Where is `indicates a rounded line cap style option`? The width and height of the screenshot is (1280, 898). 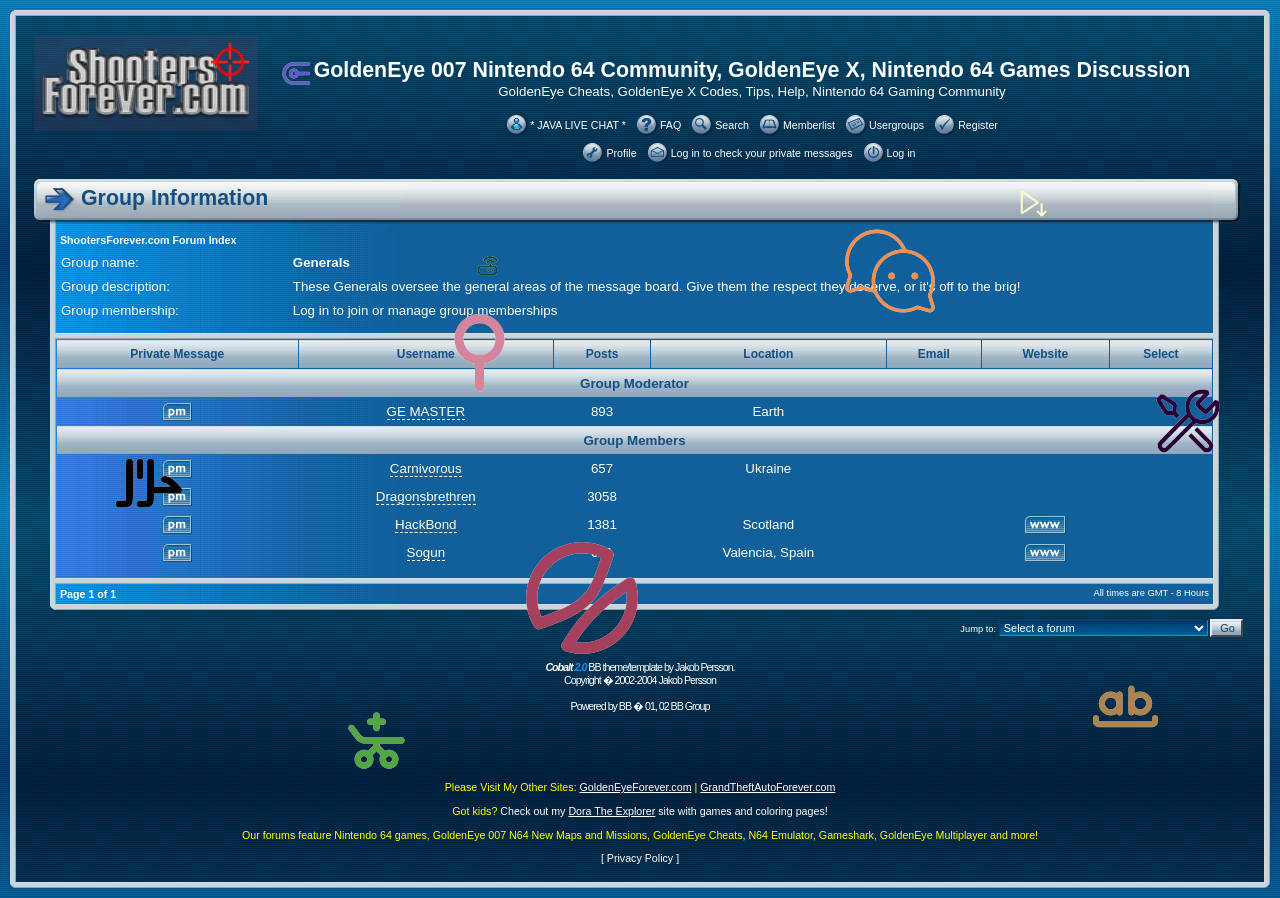 indicates a rounded line cap style option is located at coordinates (295, 73).